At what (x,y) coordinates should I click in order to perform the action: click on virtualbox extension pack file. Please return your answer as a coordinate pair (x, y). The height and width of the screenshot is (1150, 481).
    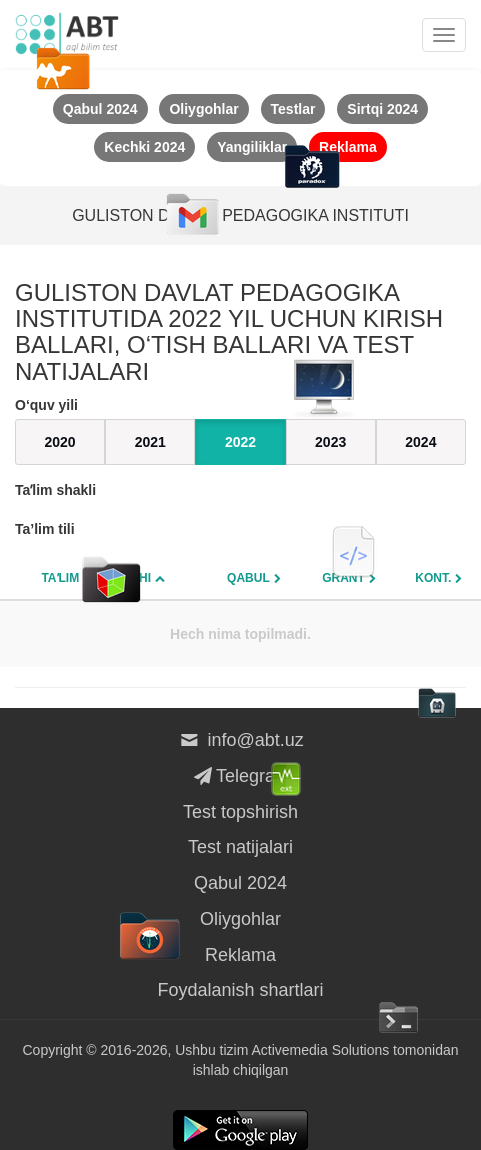
    Looking at the image, I should click on (286, 779).